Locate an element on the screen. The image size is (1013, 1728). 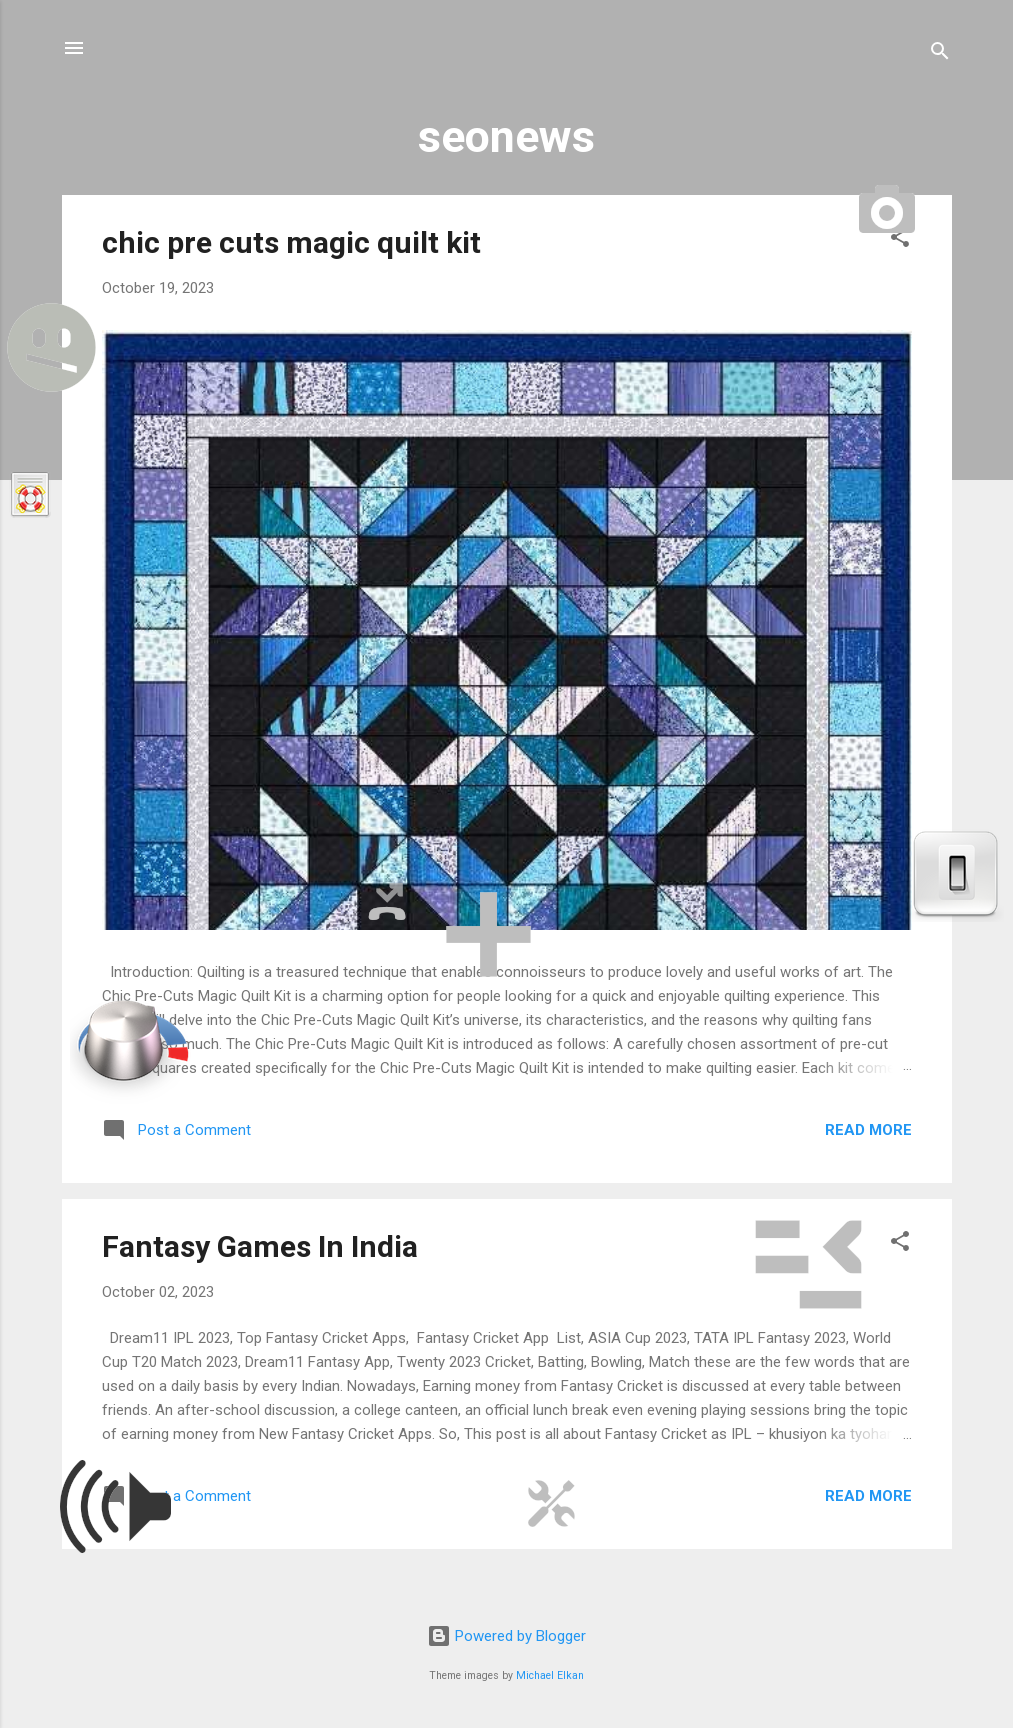
adjust system audio volume is located at coordinates (132, 1042).